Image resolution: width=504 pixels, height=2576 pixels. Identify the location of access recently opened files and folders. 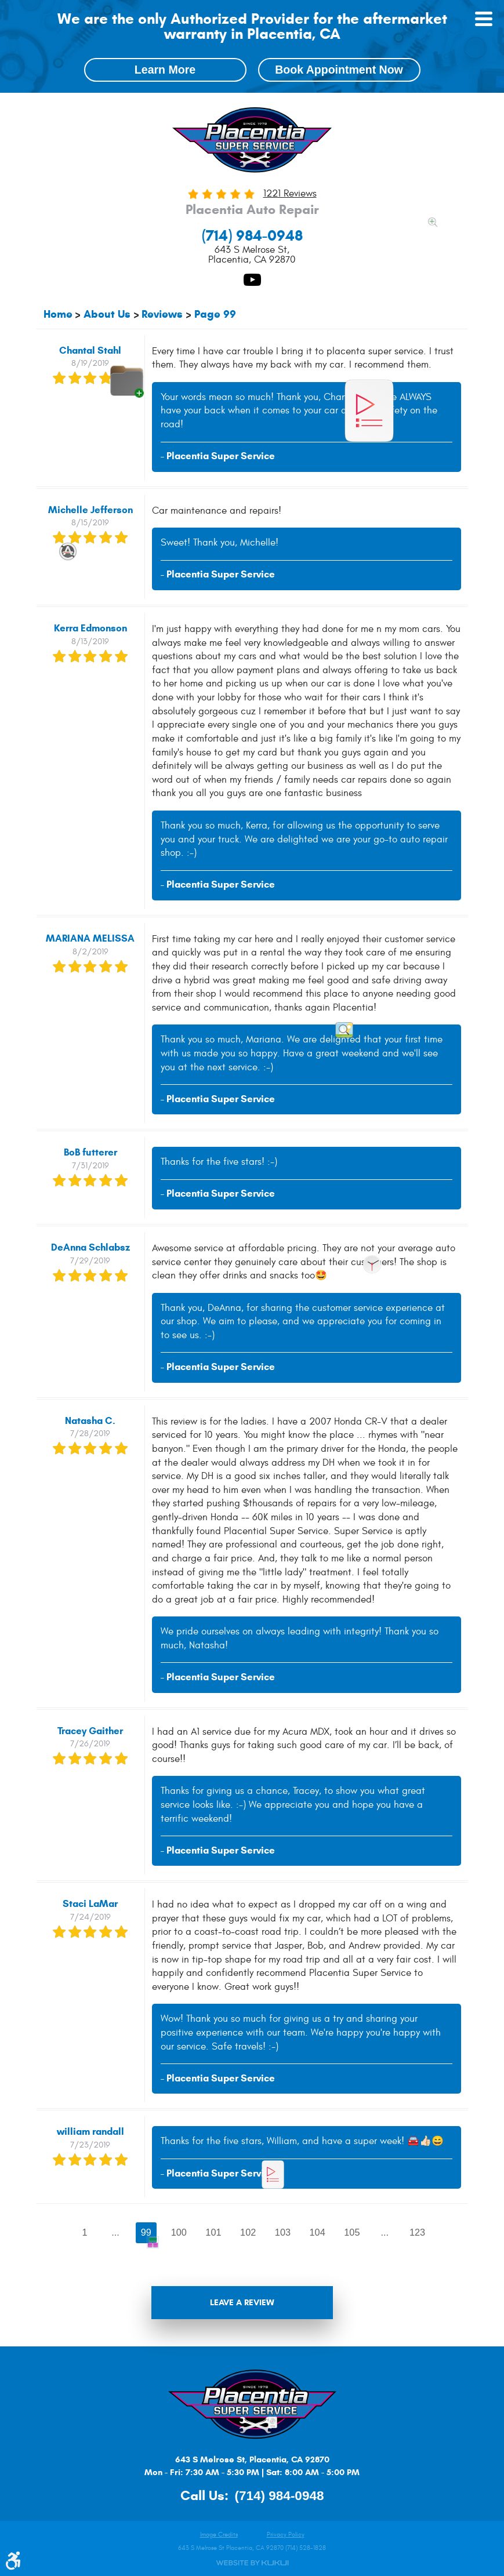
(372, 1264).